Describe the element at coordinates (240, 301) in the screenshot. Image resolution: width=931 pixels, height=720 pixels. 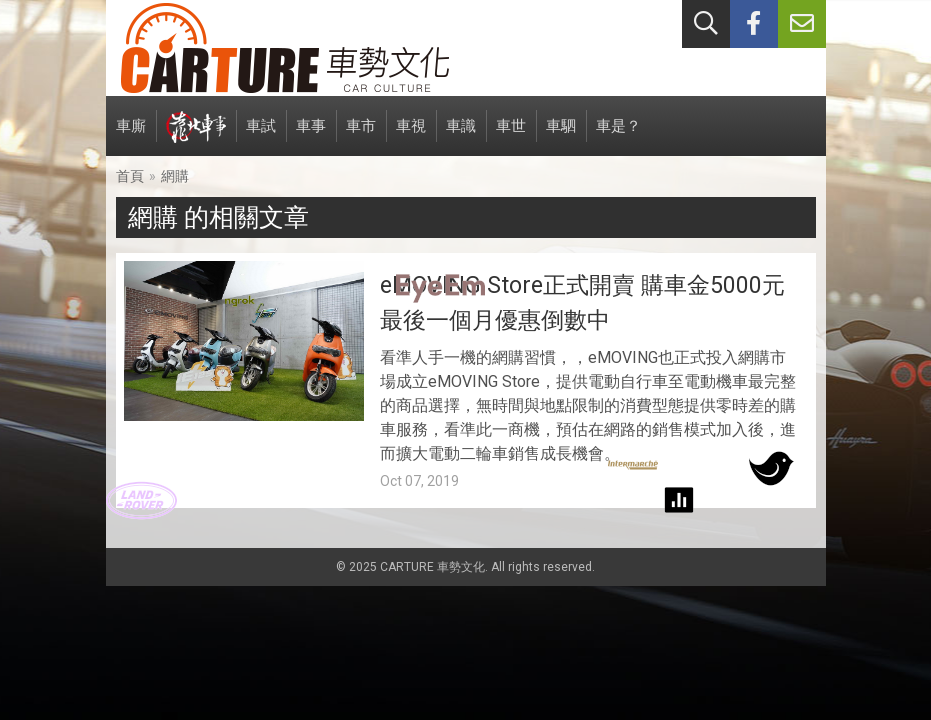
I see `ngrok service integration or connection` at that location.